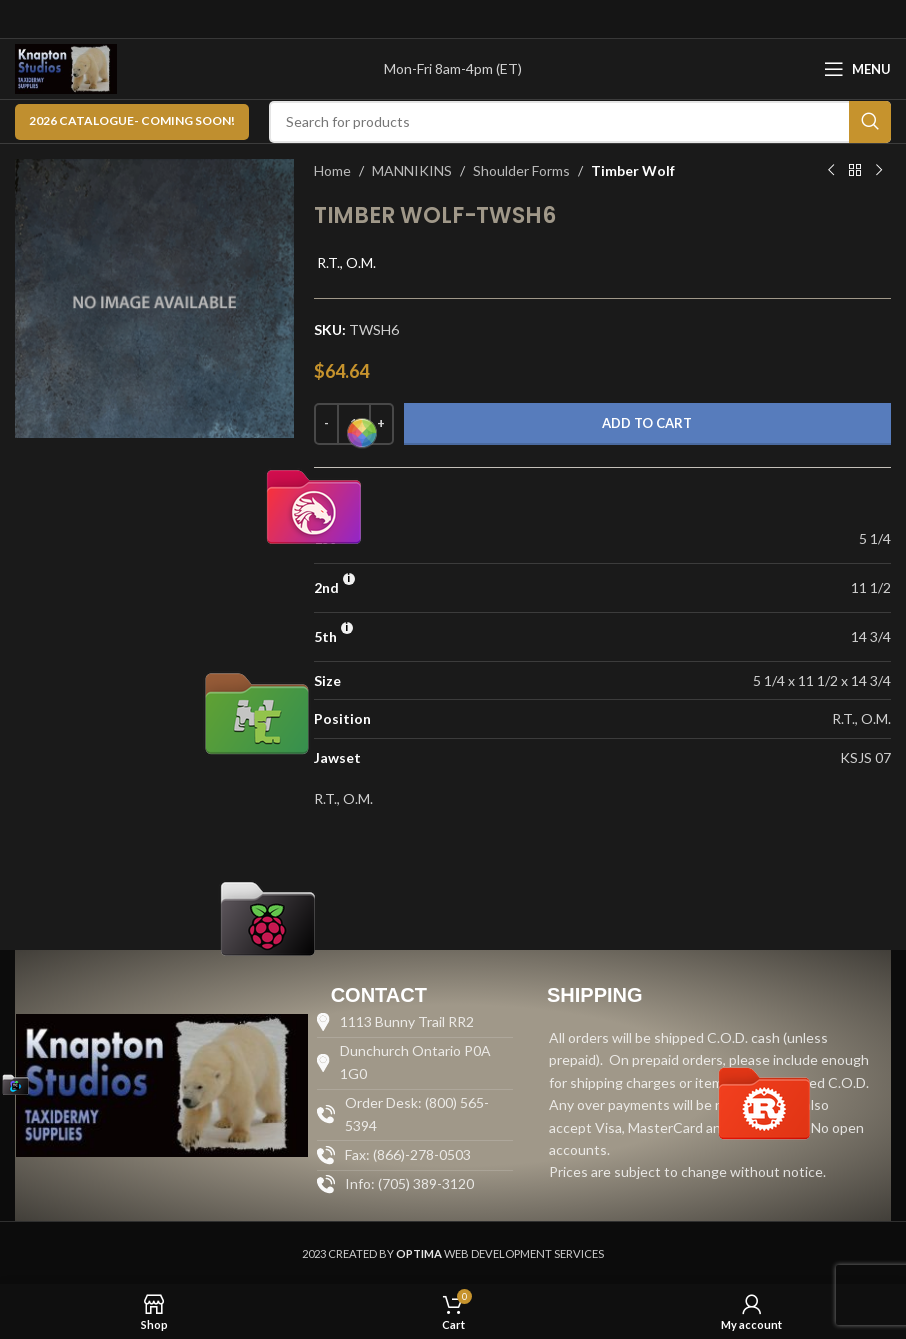 The width and height of the screenshot is (906, 1339). What do you see at coordinates (267, 921) in the screenshot?
I see `folder containing Raspberry Pi project files` at bounding box center [267, 921].